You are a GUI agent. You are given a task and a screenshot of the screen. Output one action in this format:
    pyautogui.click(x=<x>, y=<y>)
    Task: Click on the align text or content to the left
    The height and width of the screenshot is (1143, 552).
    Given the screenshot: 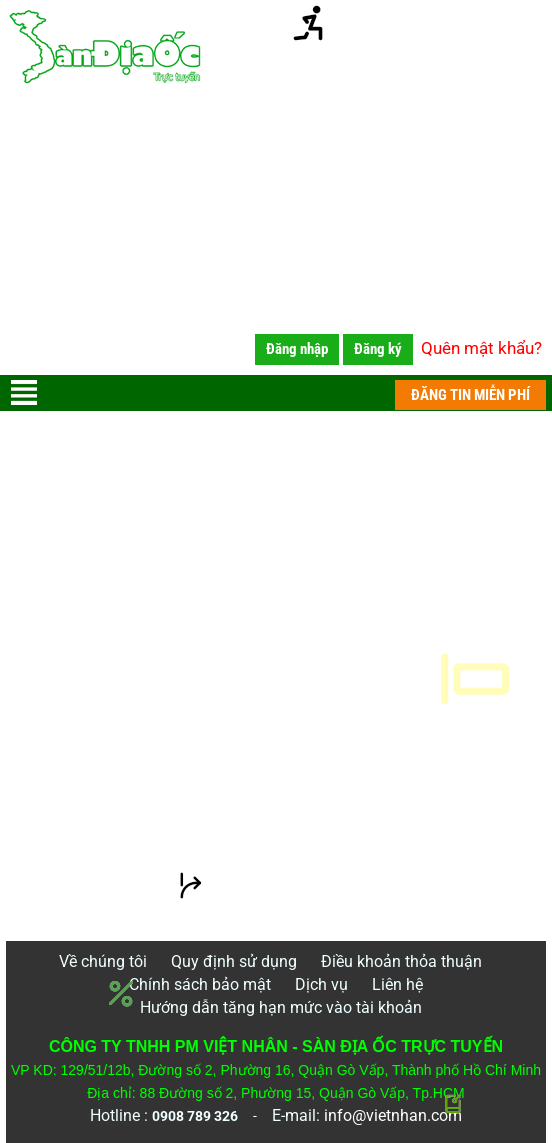 What is the action you would take?
    pyautogui.click(x=474, y=679)
    